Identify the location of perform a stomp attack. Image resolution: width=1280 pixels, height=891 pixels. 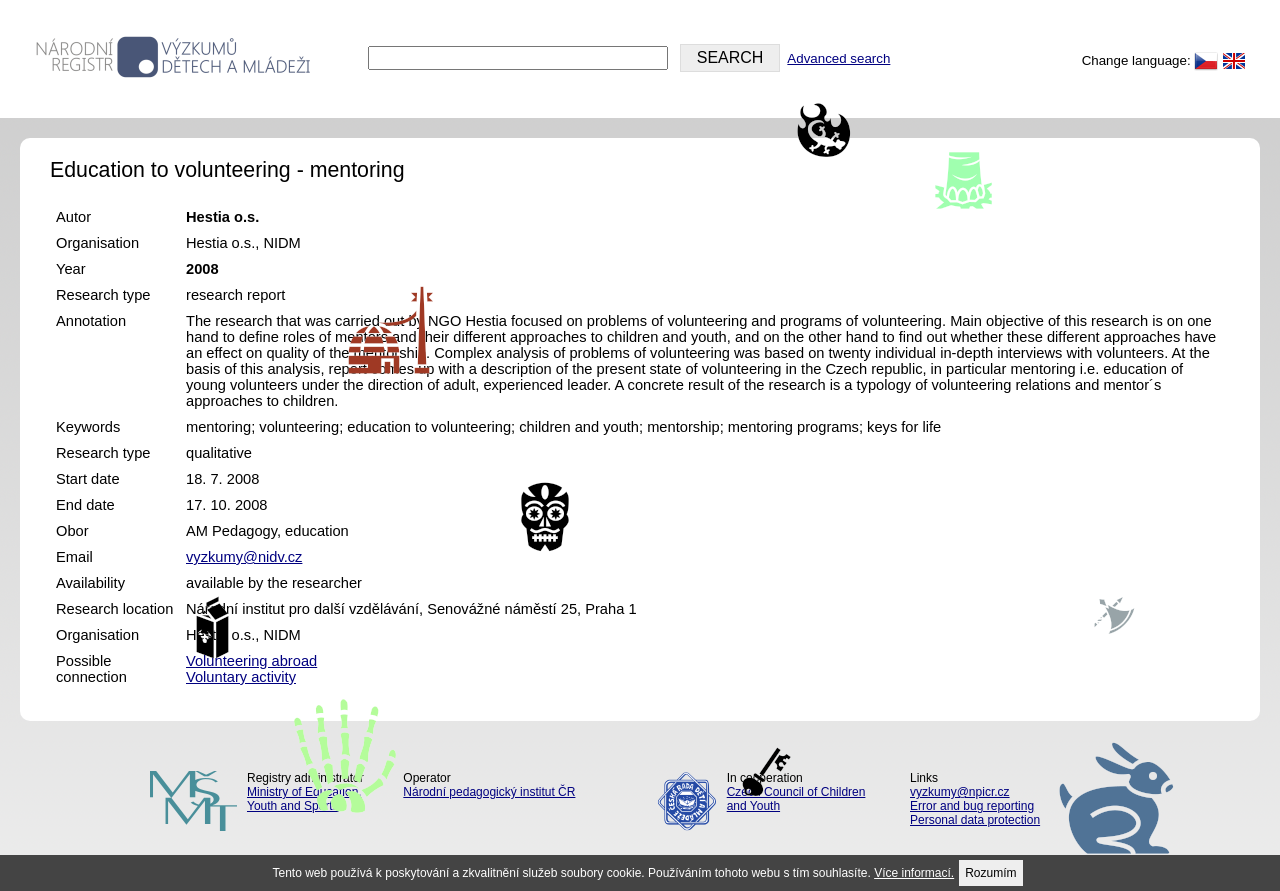
(963, 180).